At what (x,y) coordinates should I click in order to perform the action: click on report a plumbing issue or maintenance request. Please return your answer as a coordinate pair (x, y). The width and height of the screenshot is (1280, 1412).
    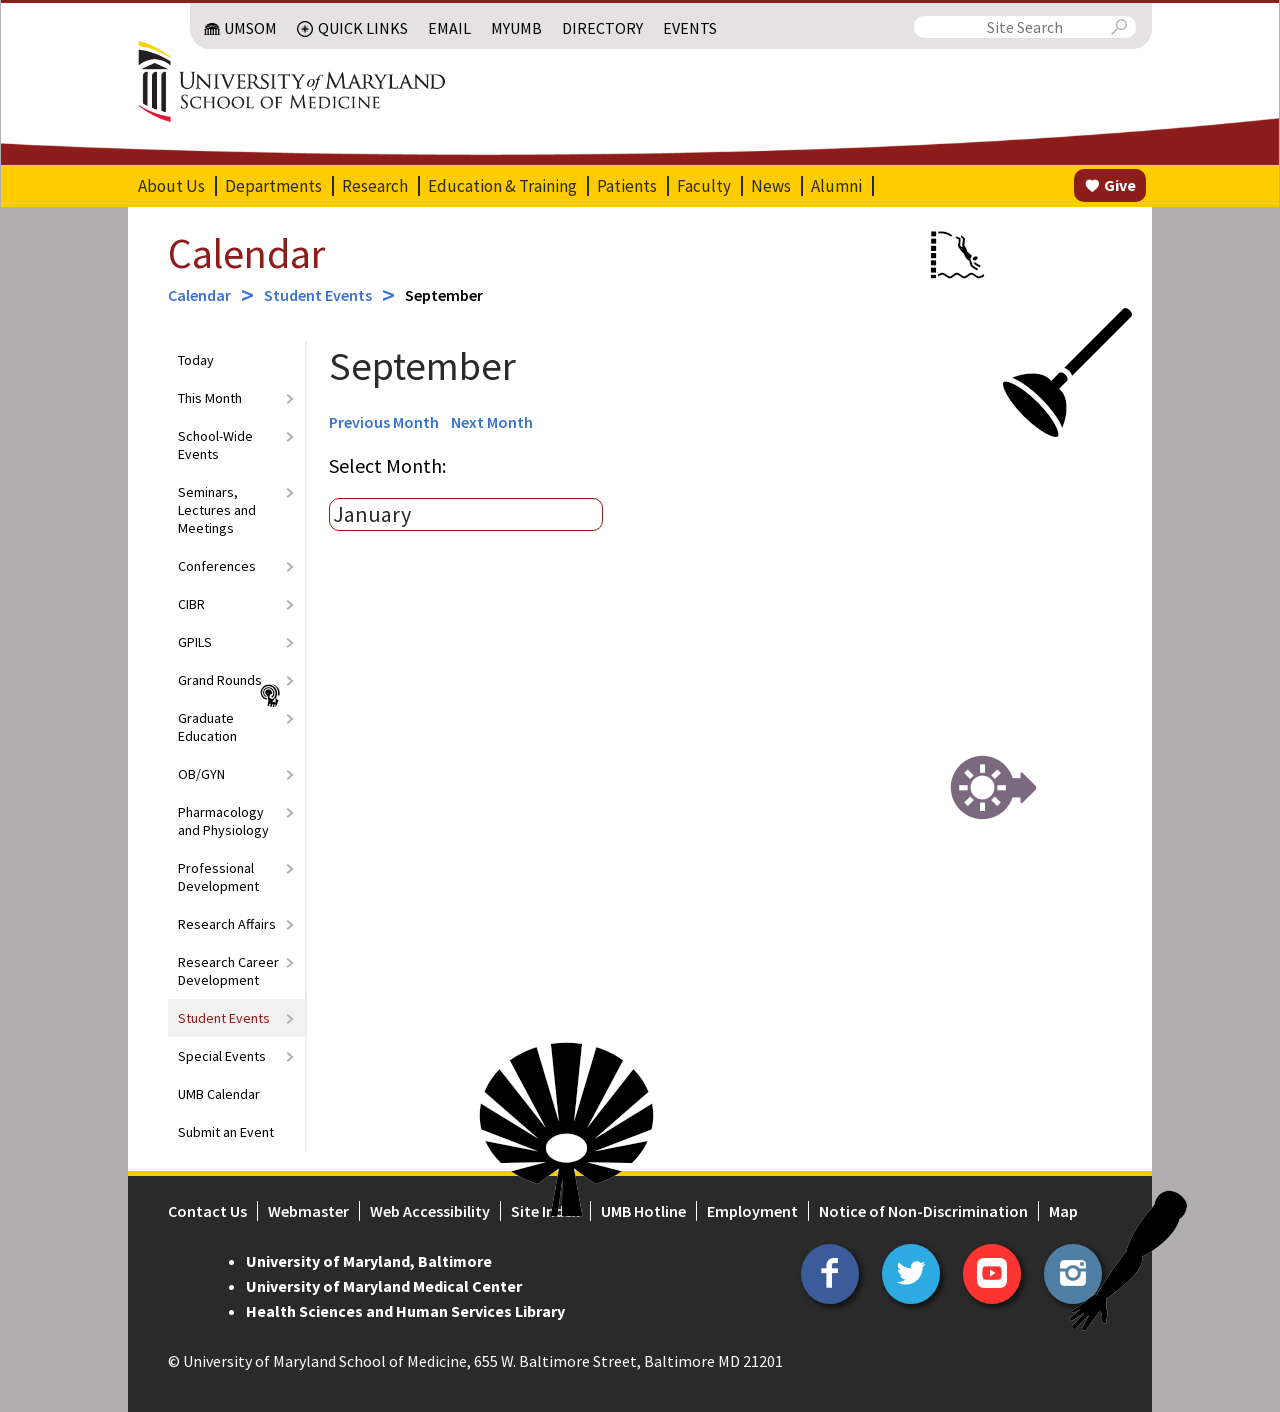
    Looking at the image, I should click on (1067, 372).